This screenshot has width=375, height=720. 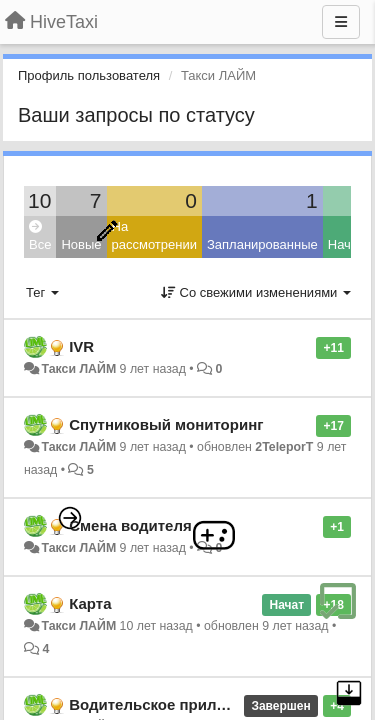 I want to click on edit this item, so click(x=107, y=230).